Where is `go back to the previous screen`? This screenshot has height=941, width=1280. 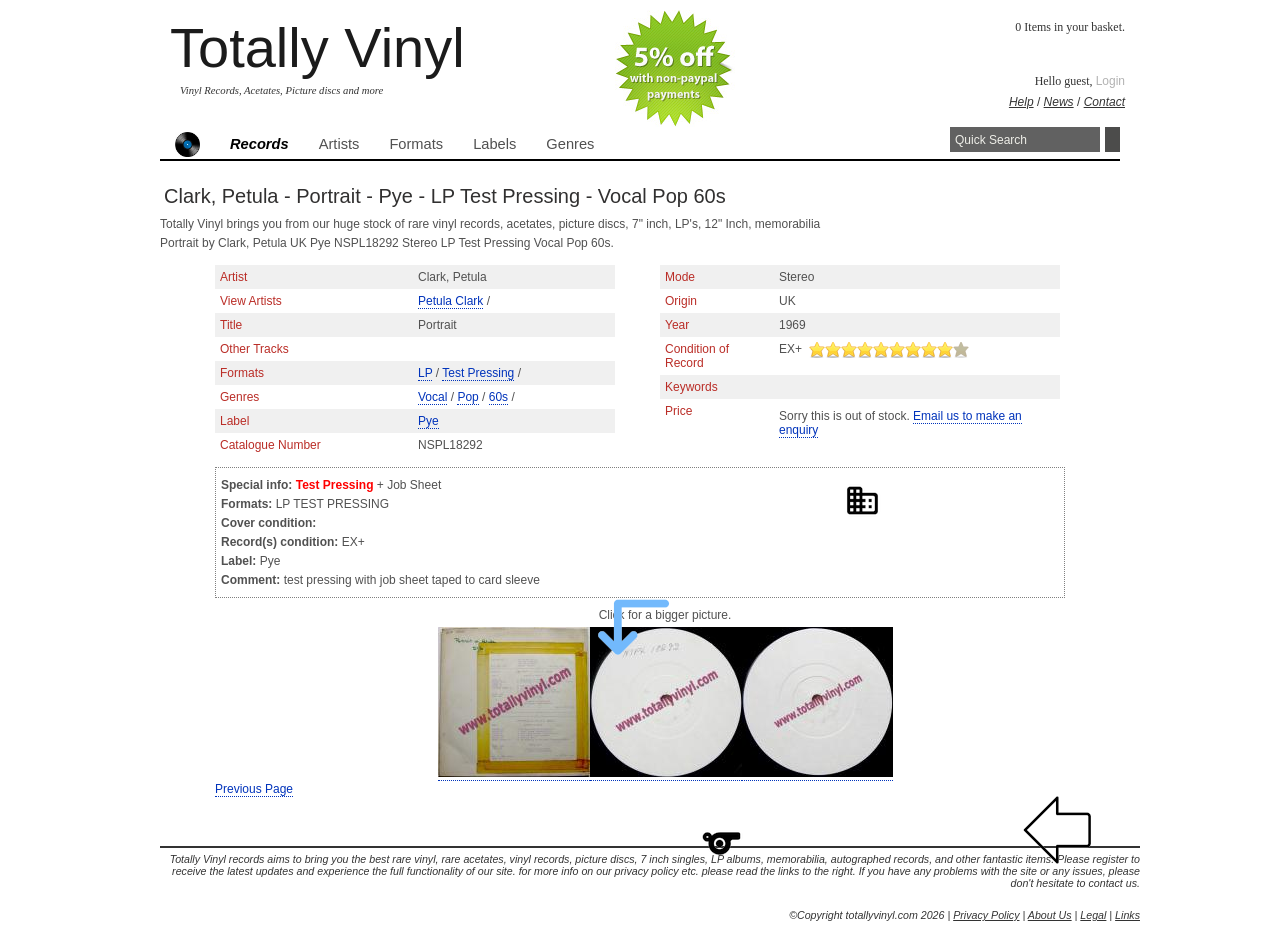 go back to the previous screen is located at coordinates (1060, 830).